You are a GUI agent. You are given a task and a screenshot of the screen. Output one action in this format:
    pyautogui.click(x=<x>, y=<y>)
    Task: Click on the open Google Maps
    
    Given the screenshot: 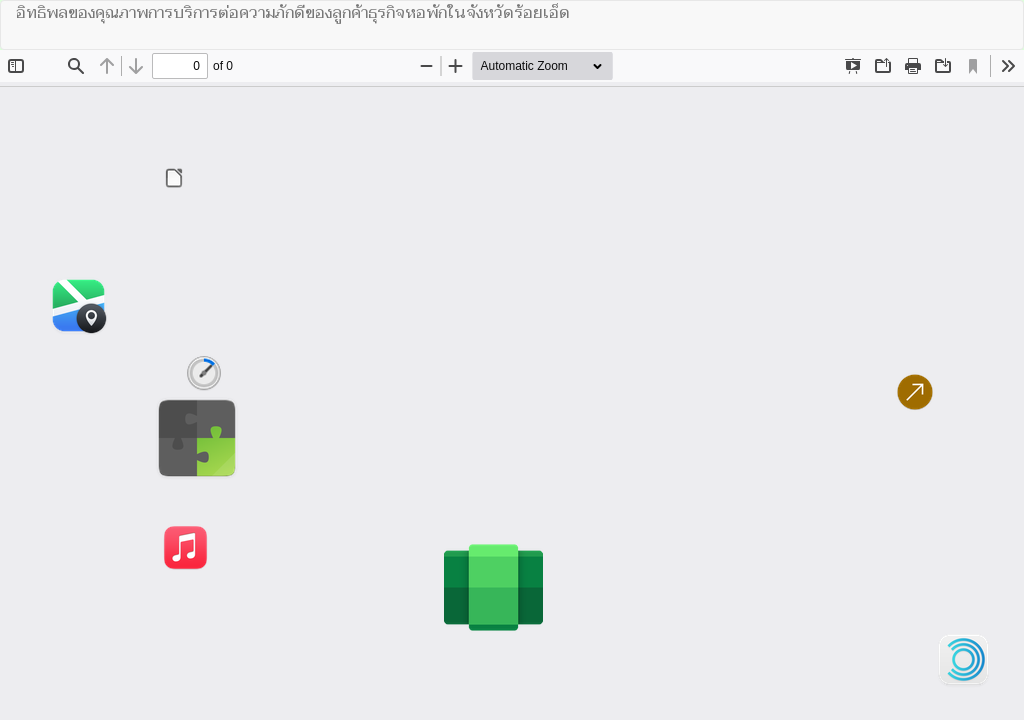 What is the action you would take?
    pyautogui.click(x=78, y=305)
    